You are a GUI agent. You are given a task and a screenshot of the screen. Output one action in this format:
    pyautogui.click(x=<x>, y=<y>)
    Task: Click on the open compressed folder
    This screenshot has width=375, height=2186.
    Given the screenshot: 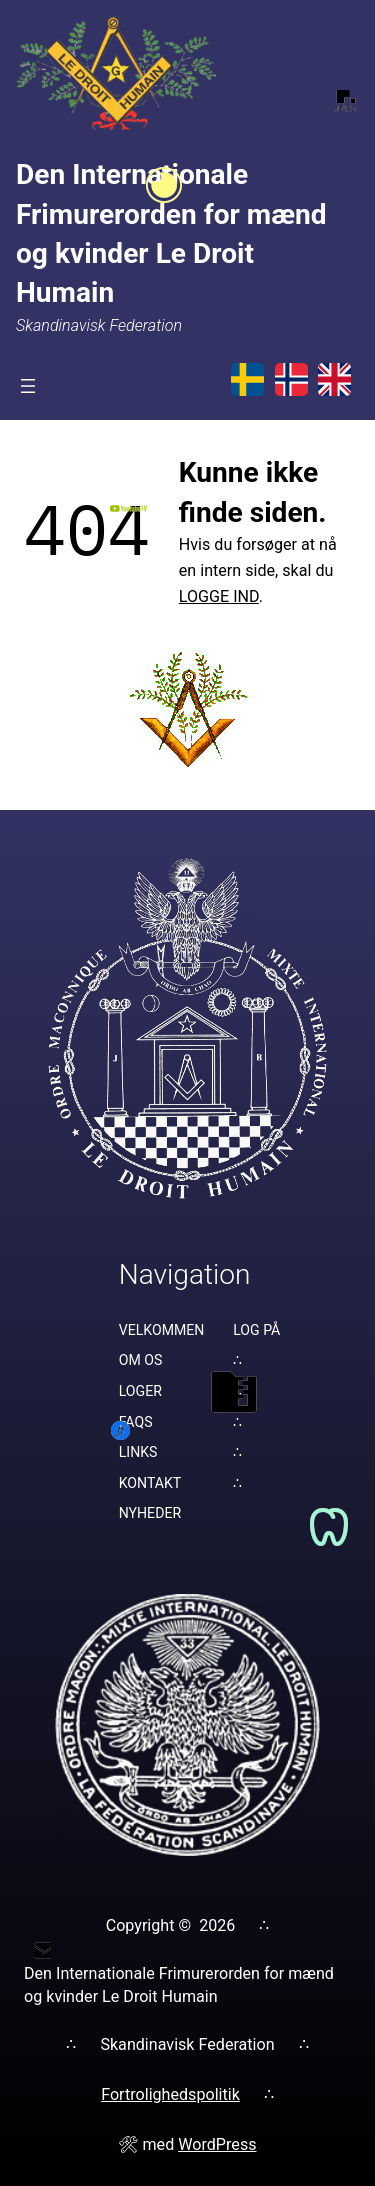 What is the action you would take?
    pyautogui.click(x=234, y=1392)
    